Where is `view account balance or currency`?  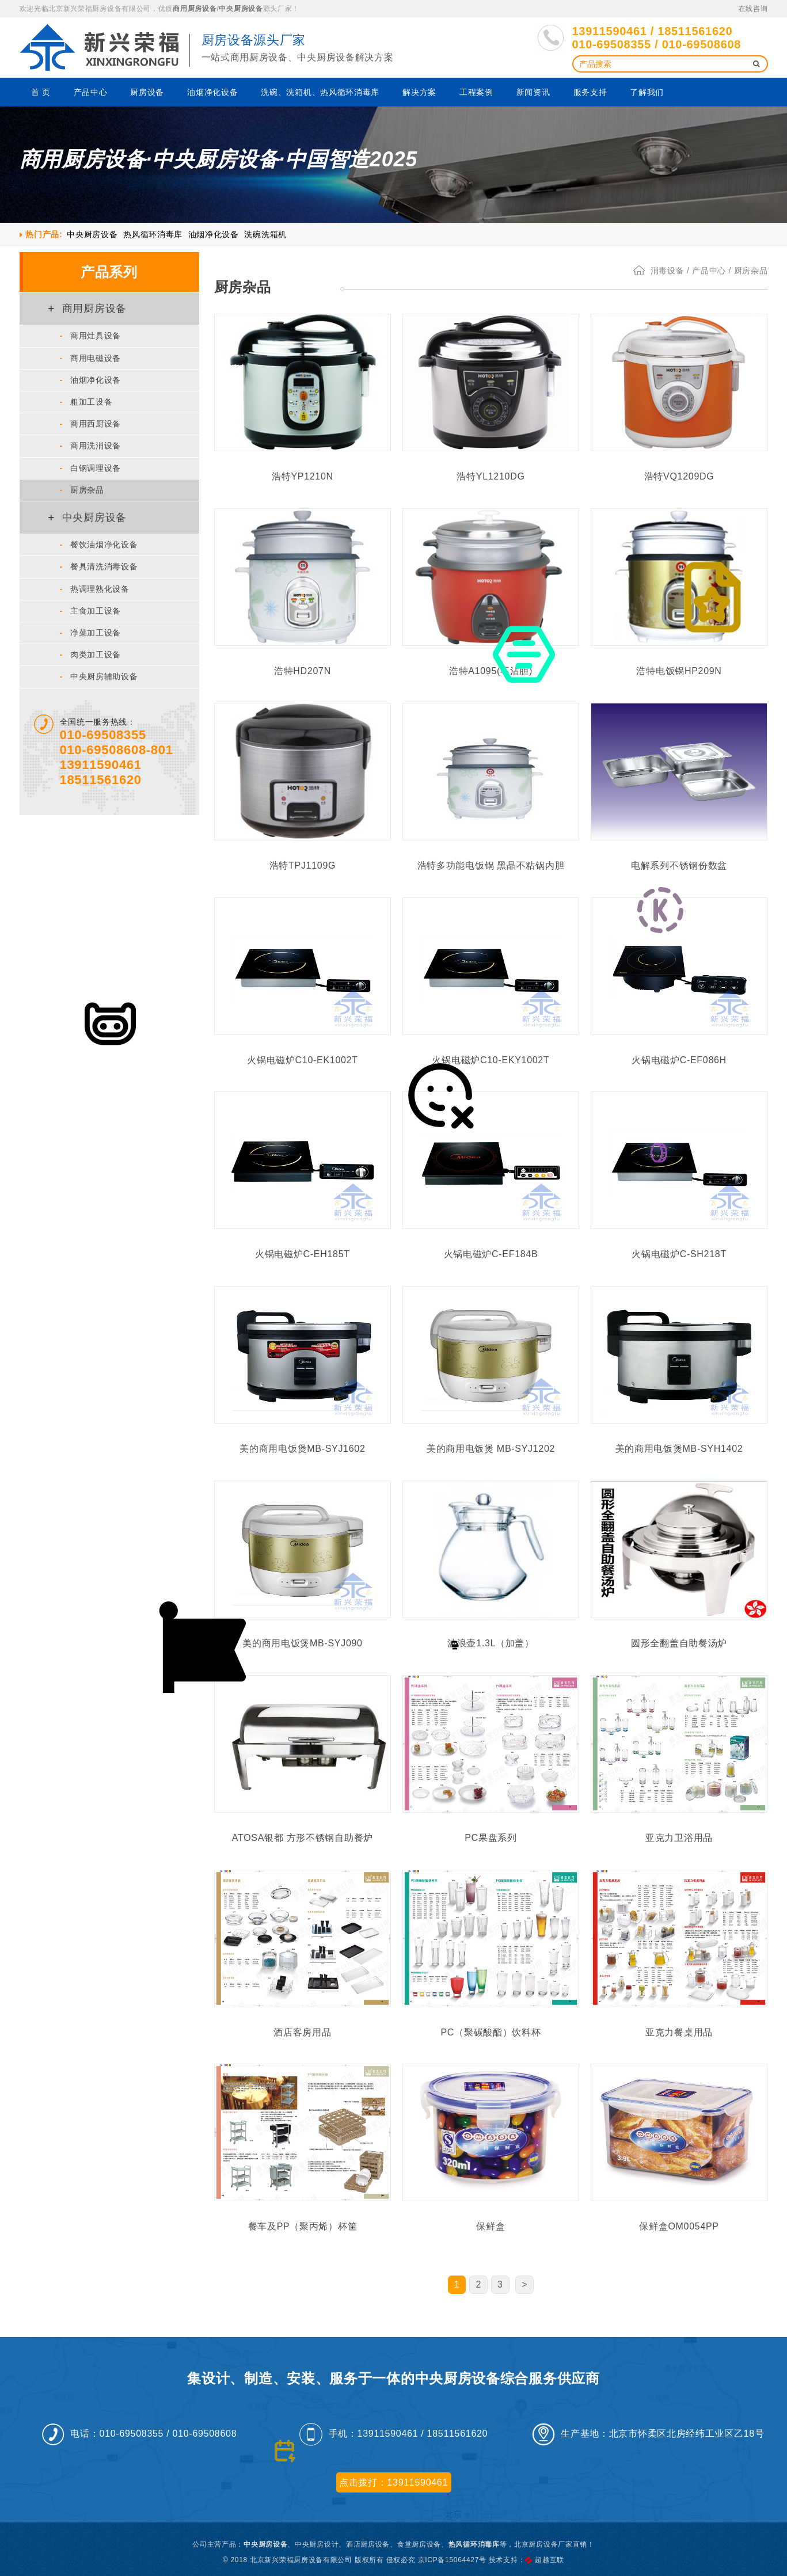 view account balance or currency is located at coordinates (659, 1152).